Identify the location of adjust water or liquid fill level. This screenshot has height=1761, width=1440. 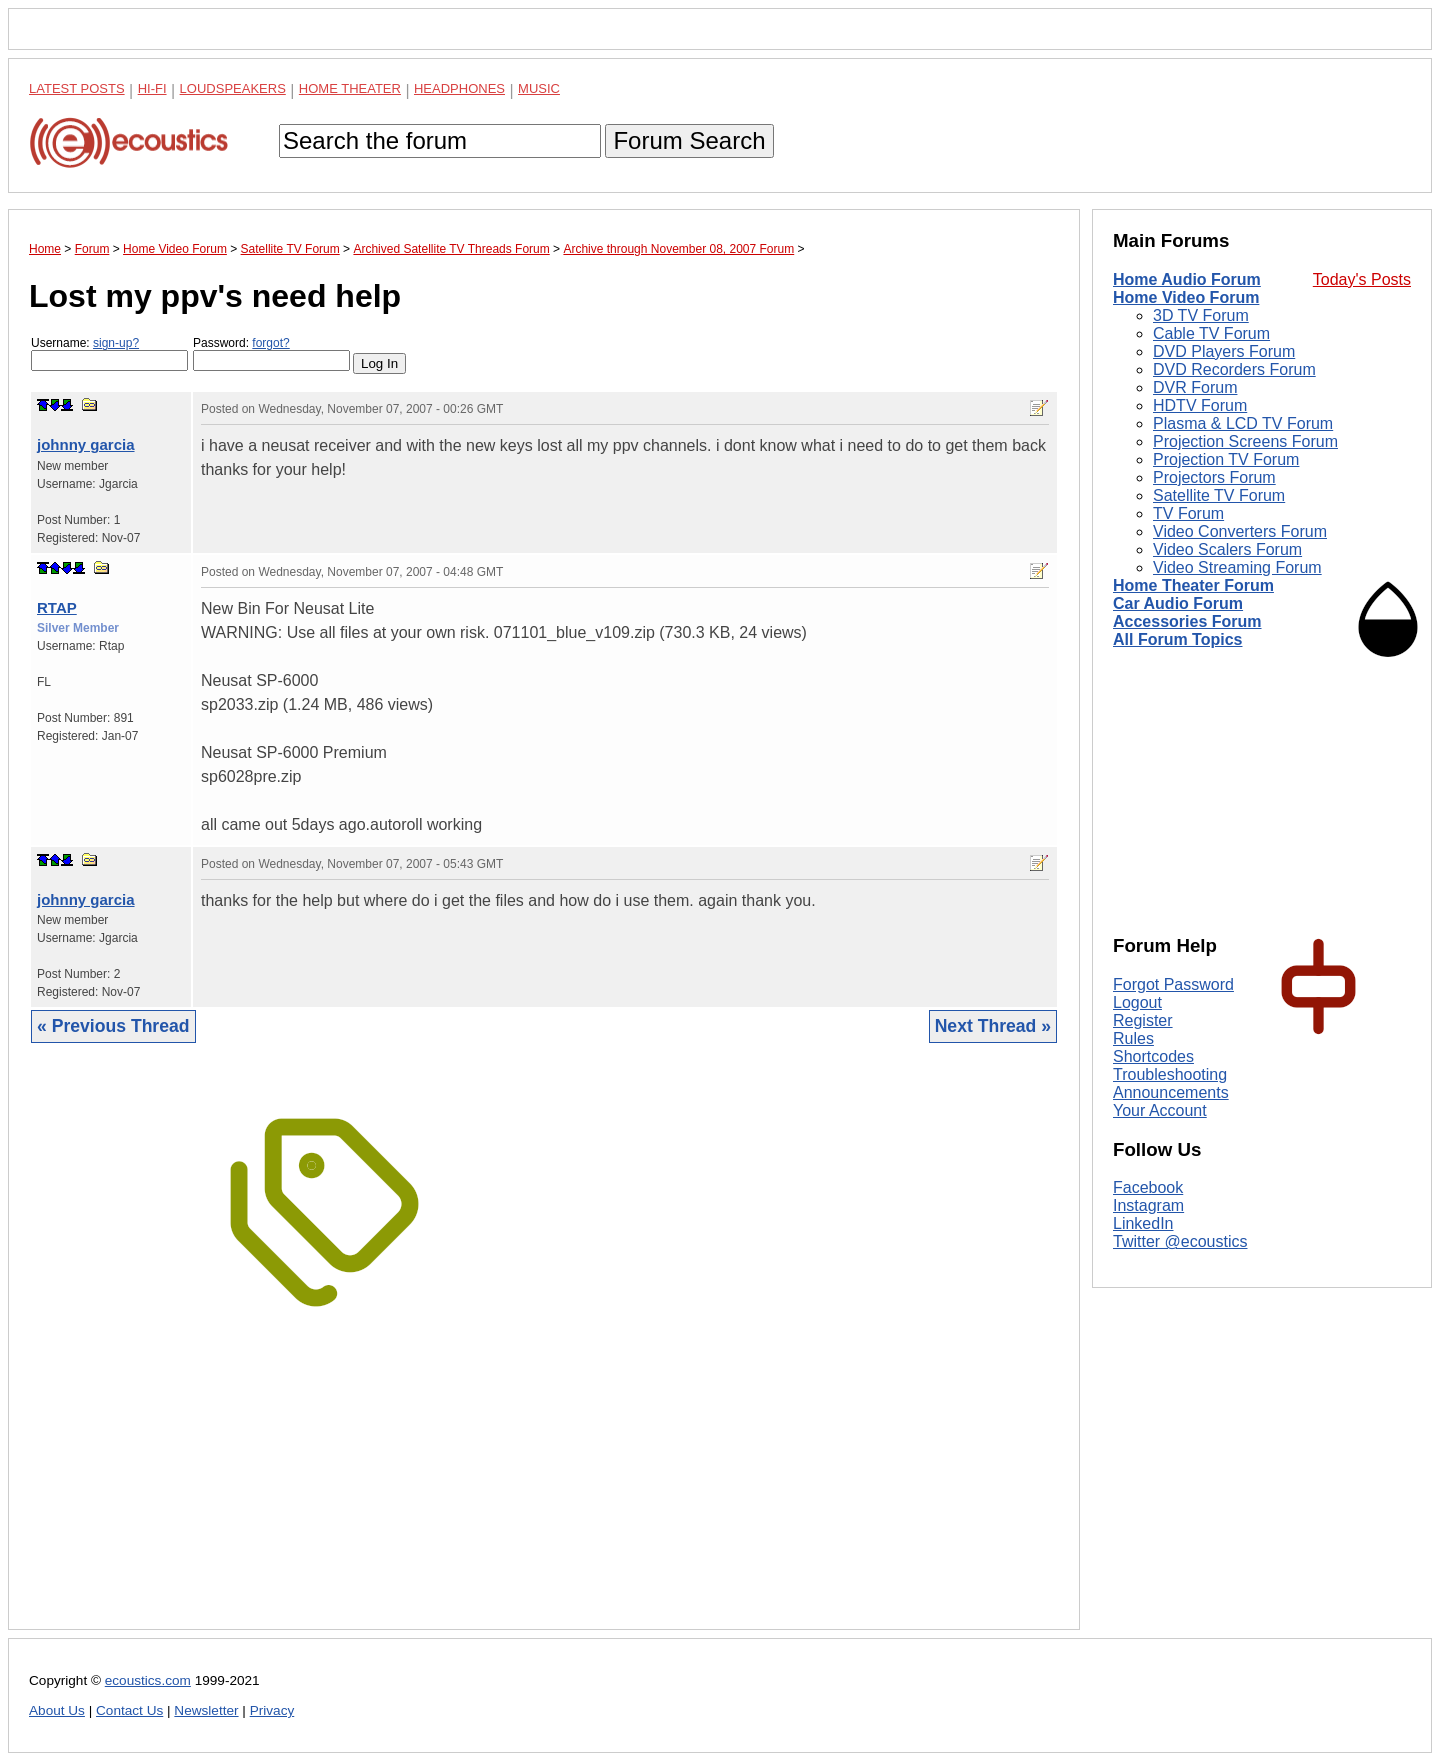
(1388, 622).